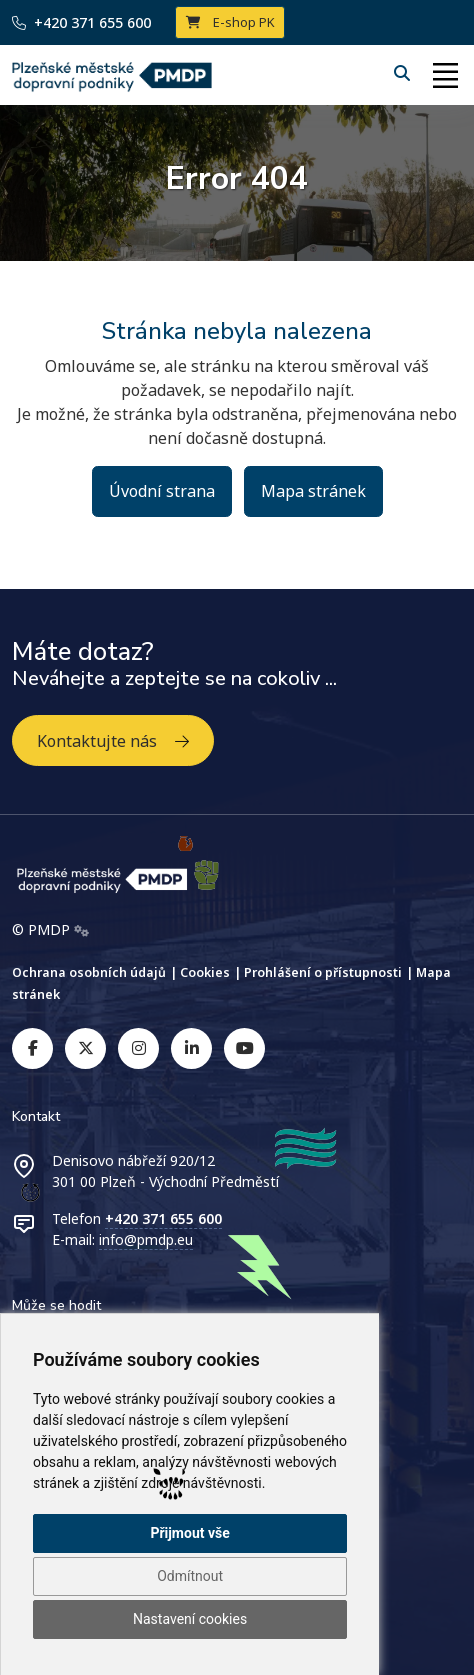  Describe the element at coordinates (259, 1266) in the screenshot. I see `activate power boost or turbo mode` at that location.